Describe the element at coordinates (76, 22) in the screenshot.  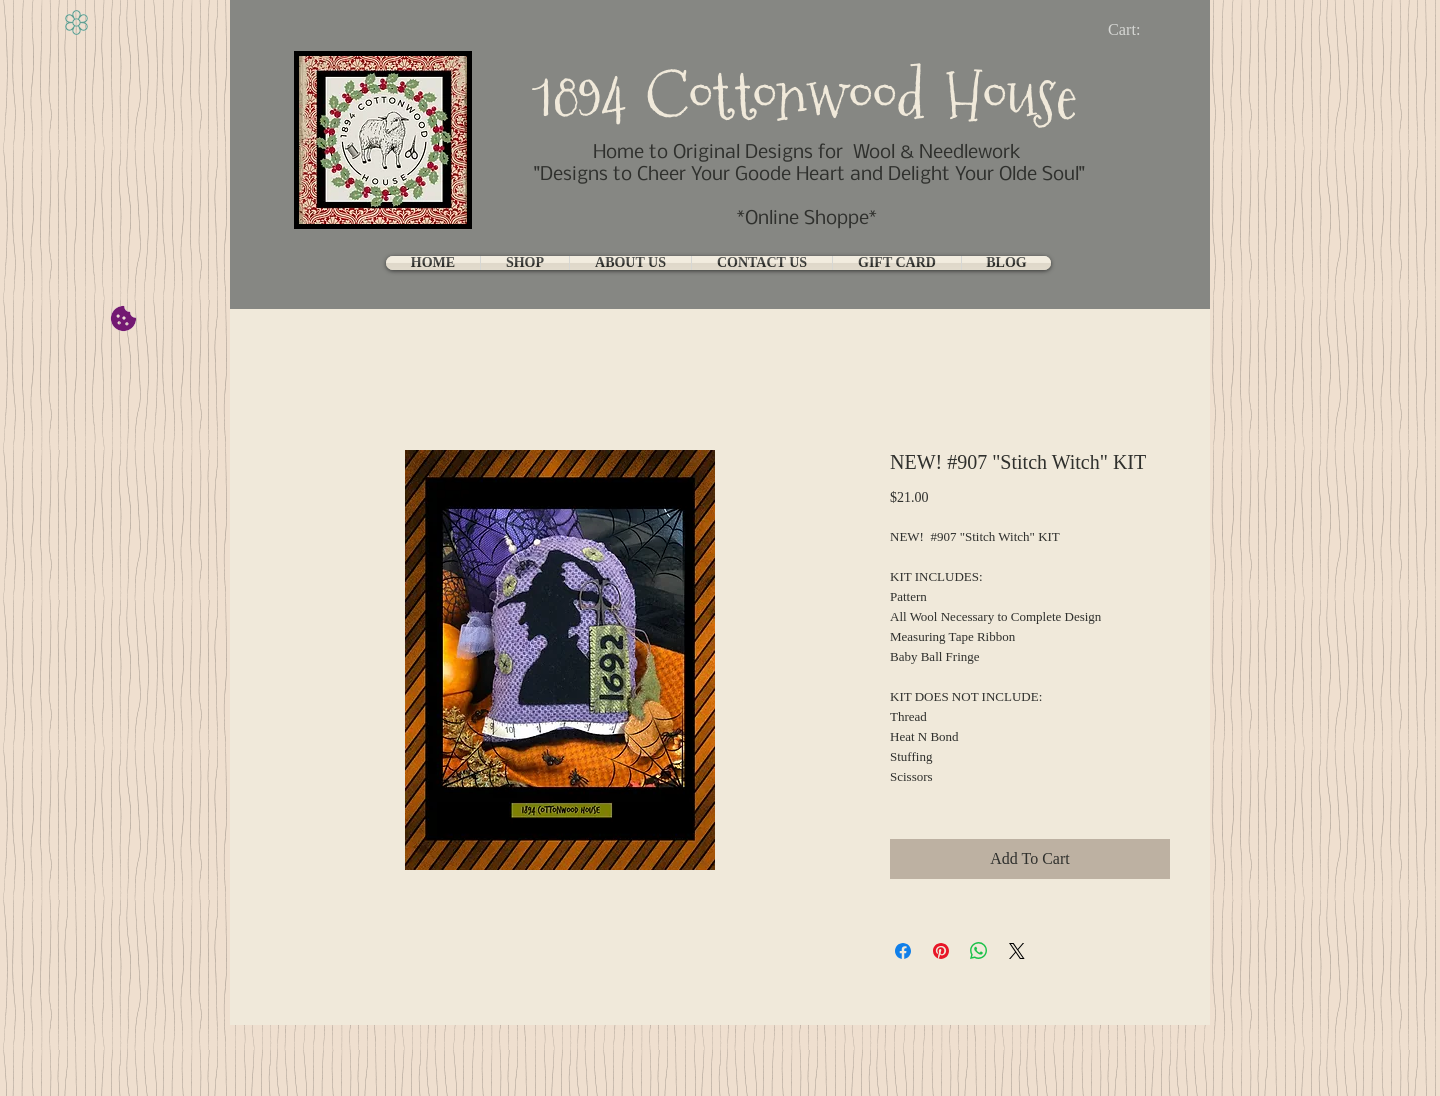
I see `view garden or plant-related content` at that location.